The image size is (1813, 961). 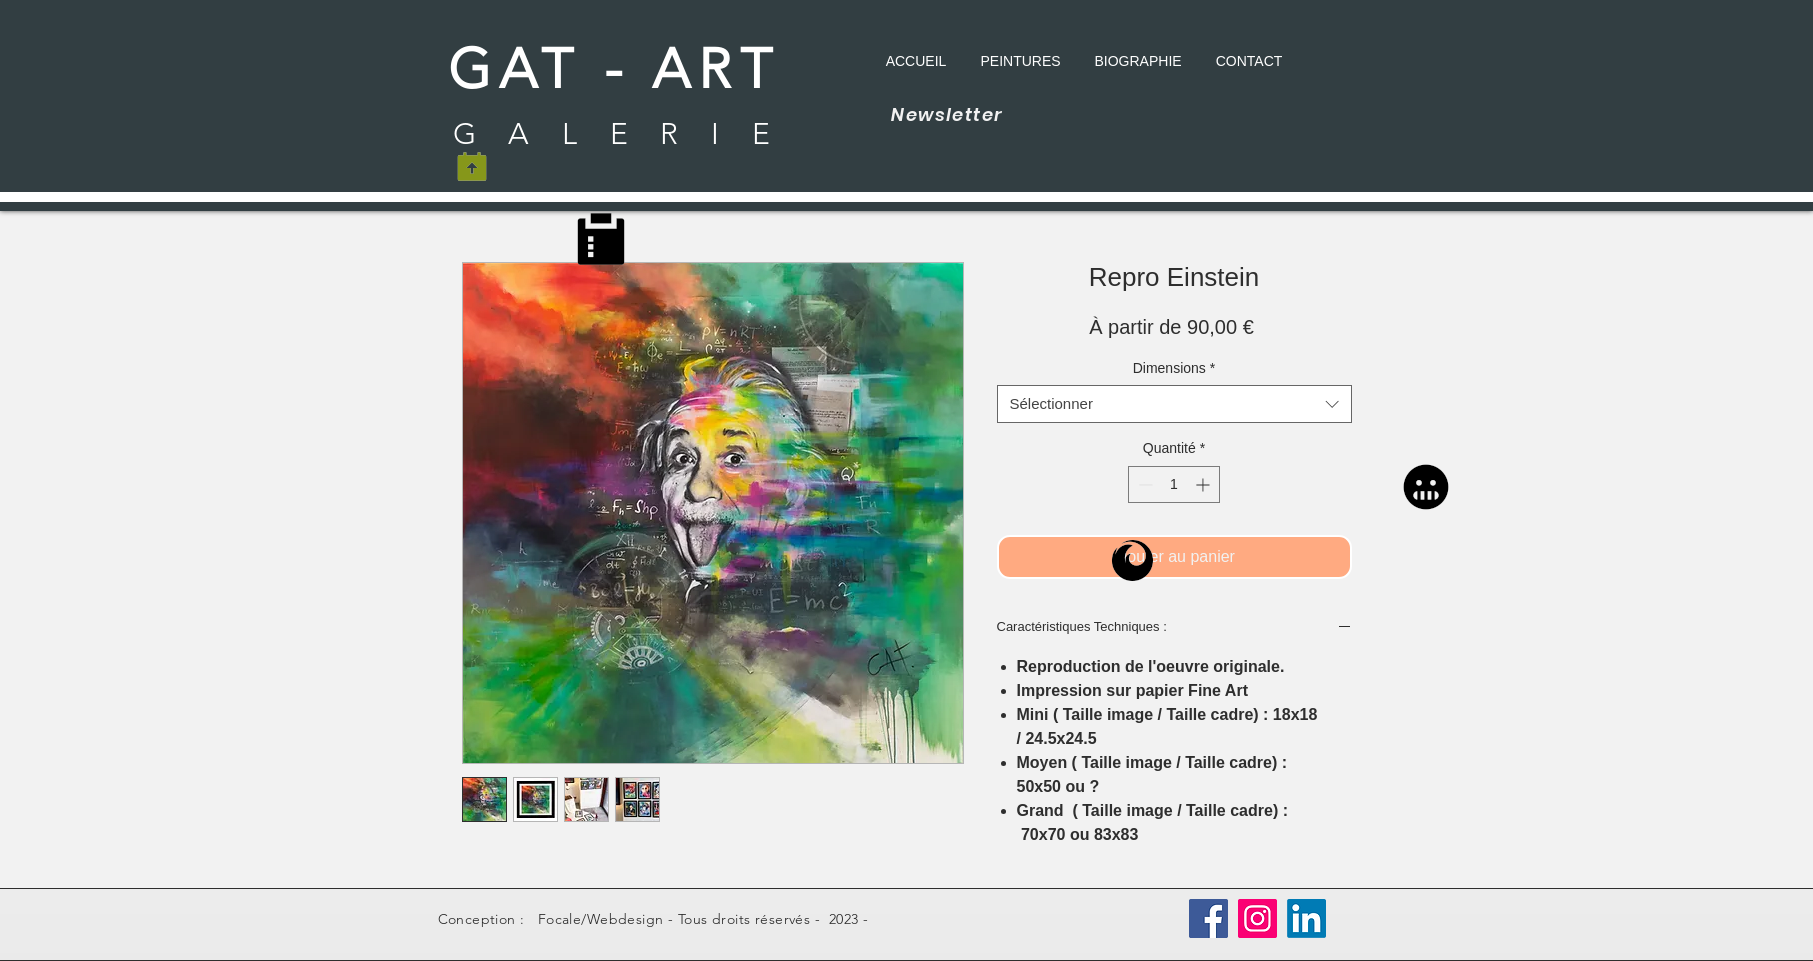 I want to click on open Firefox browser, so click(x=1132, y=560).